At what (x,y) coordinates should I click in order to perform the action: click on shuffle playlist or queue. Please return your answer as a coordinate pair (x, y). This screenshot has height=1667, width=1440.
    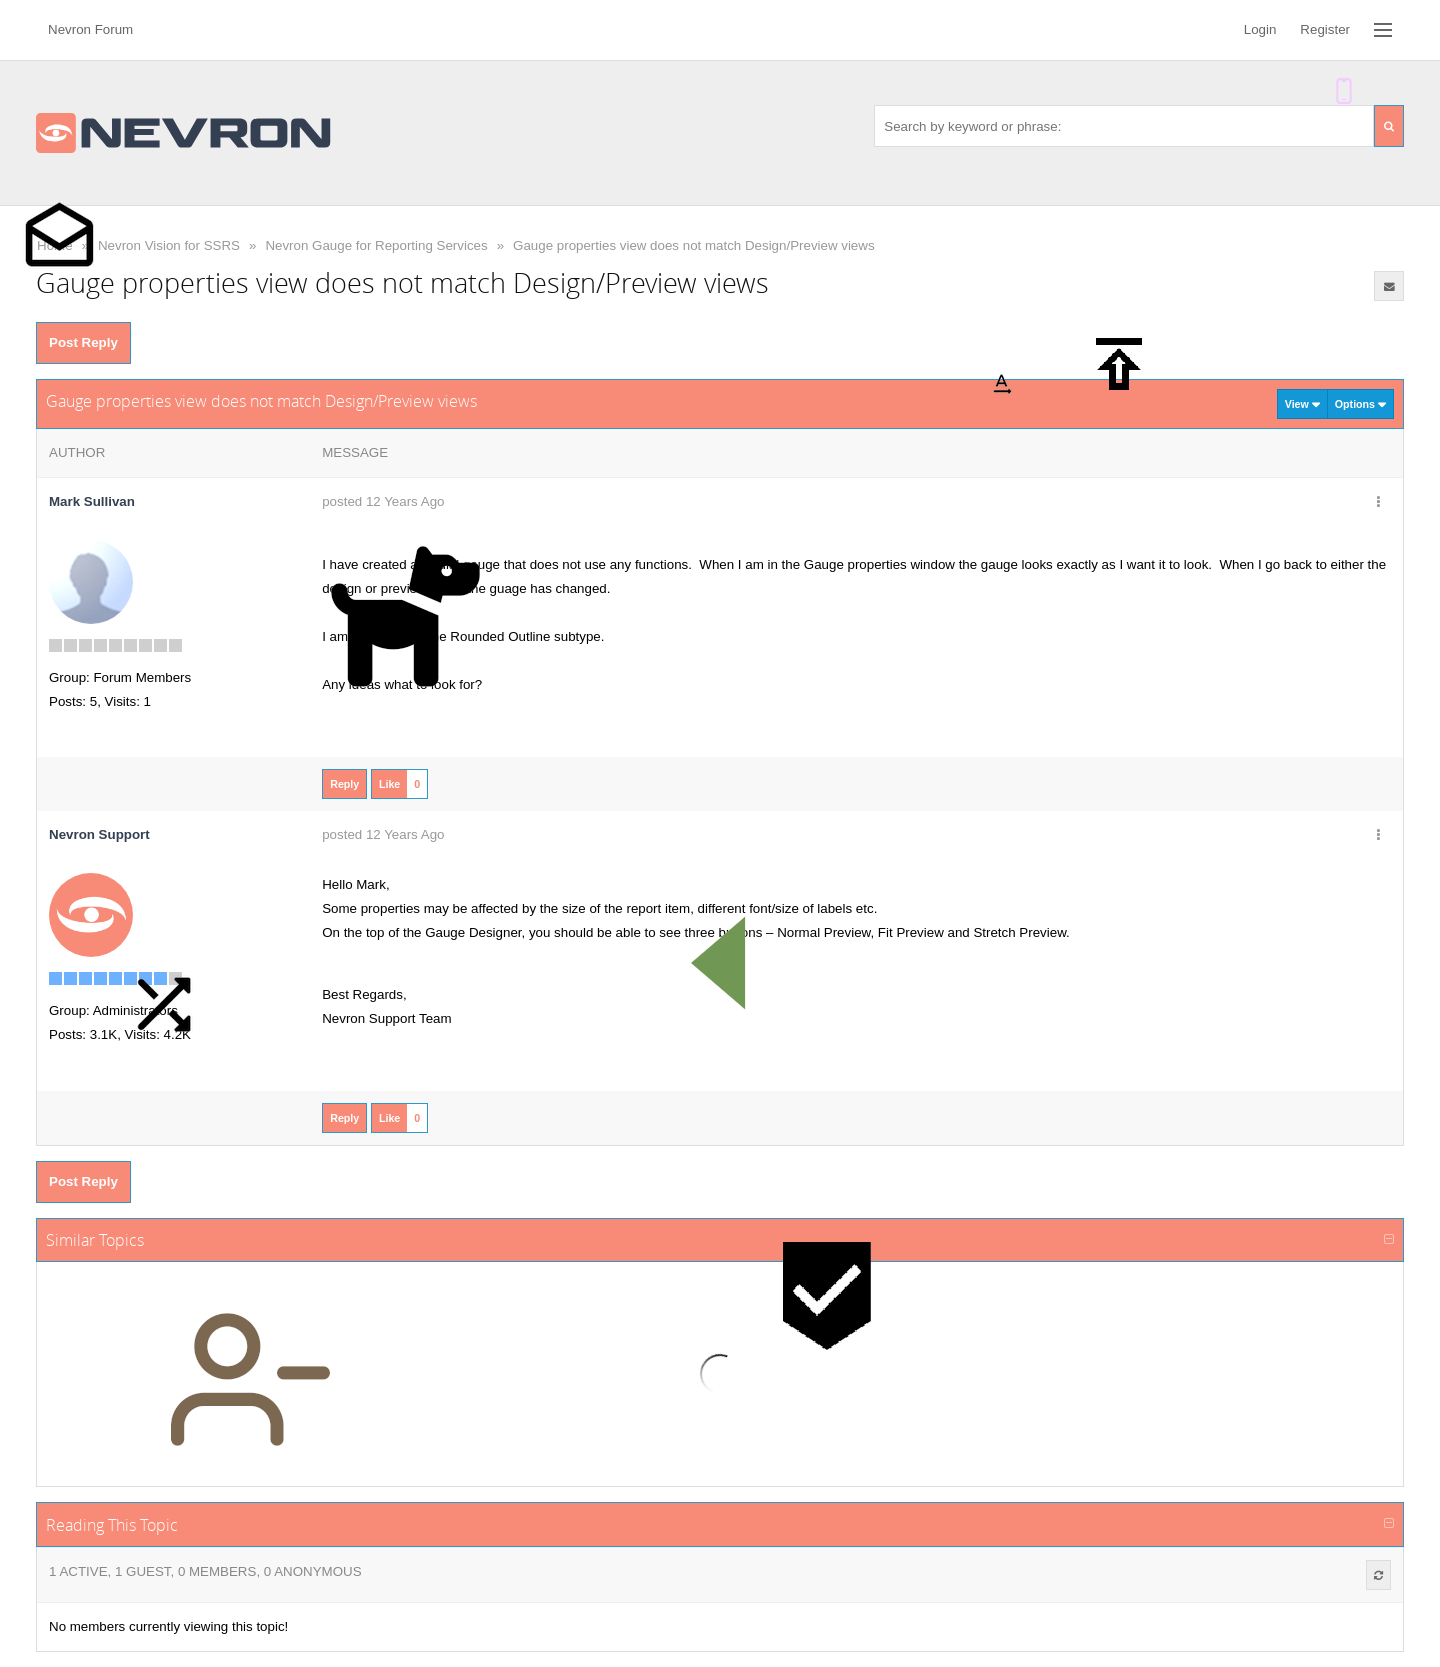
    Looking at the image, I should click on (163, 1004).